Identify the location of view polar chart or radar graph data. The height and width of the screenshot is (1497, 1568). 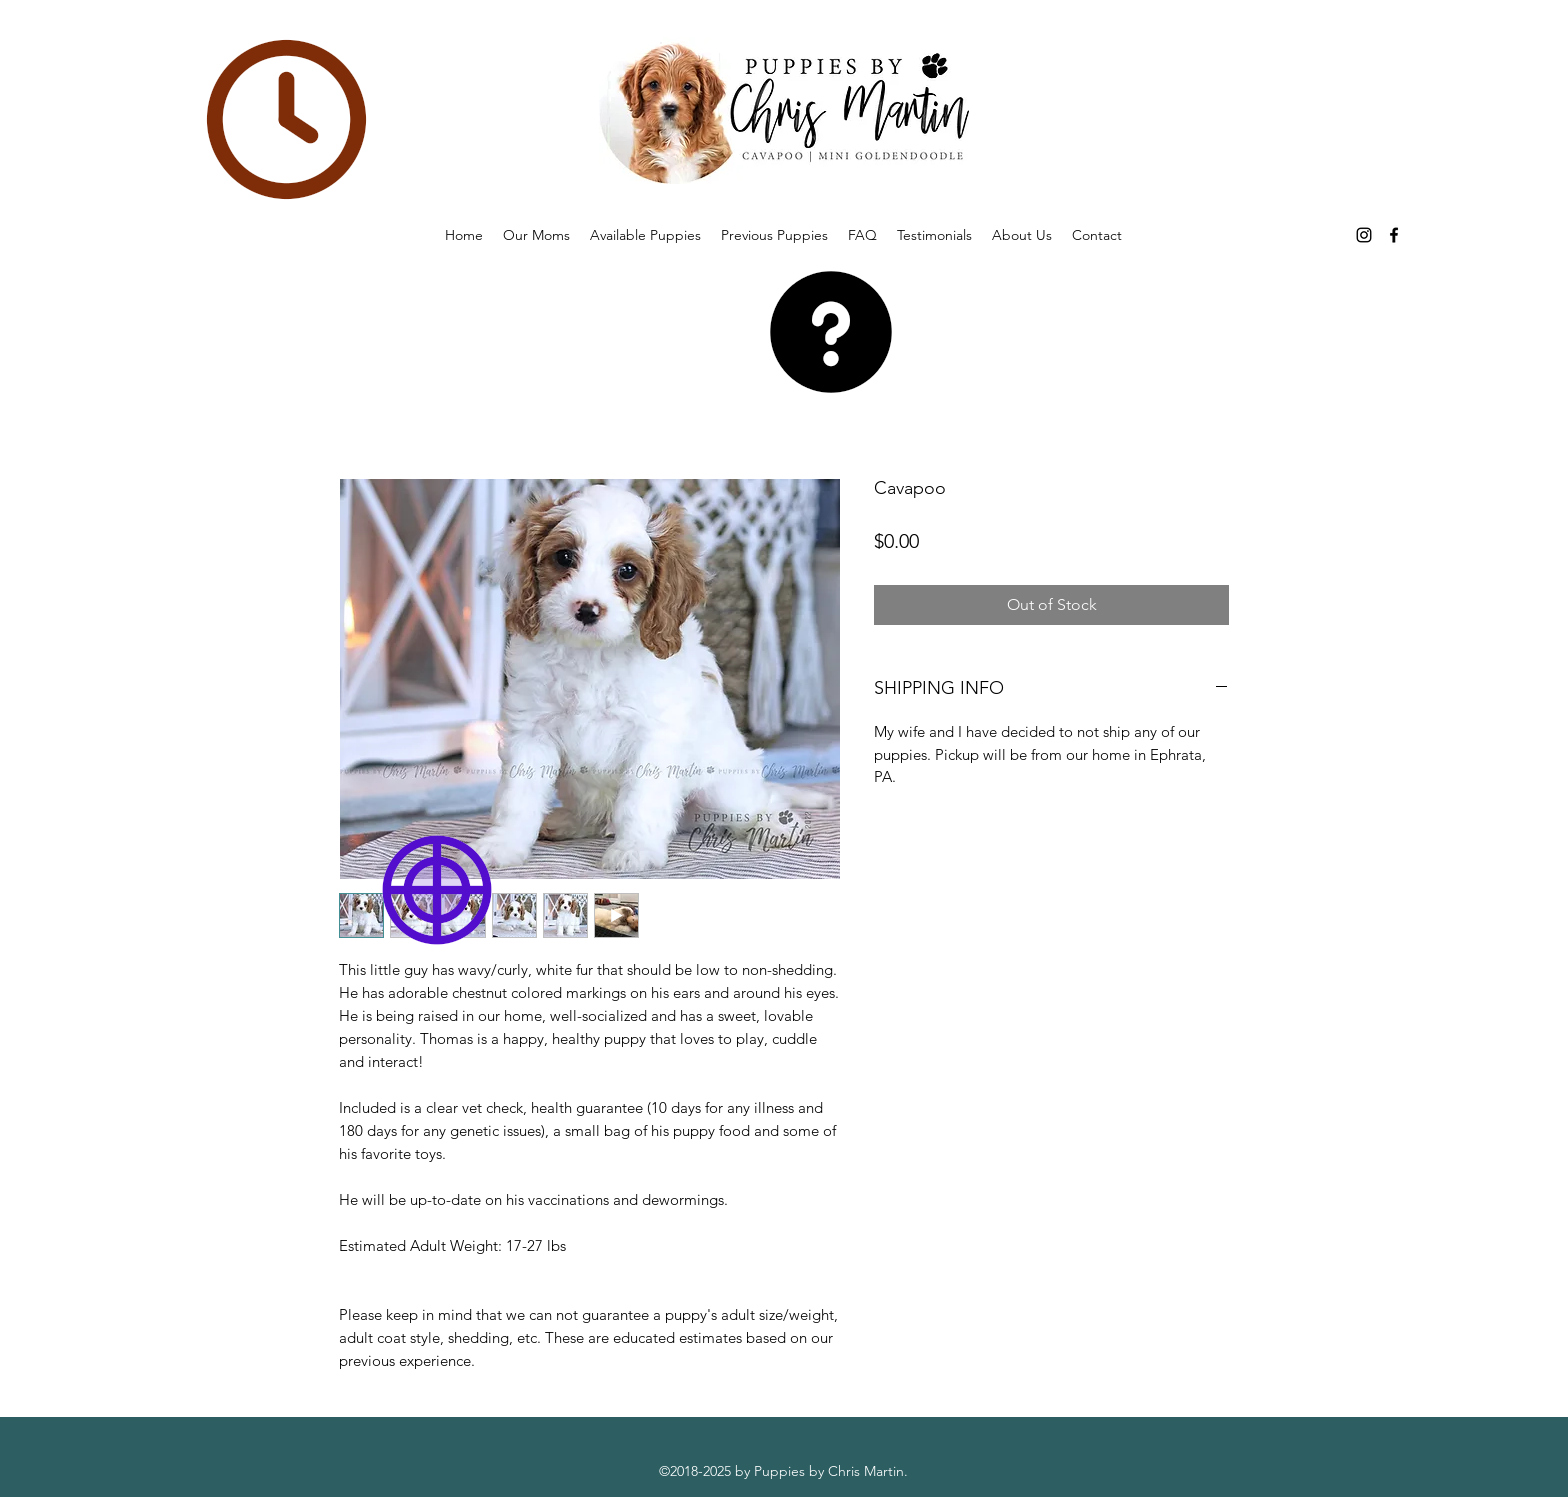
(437, 890).